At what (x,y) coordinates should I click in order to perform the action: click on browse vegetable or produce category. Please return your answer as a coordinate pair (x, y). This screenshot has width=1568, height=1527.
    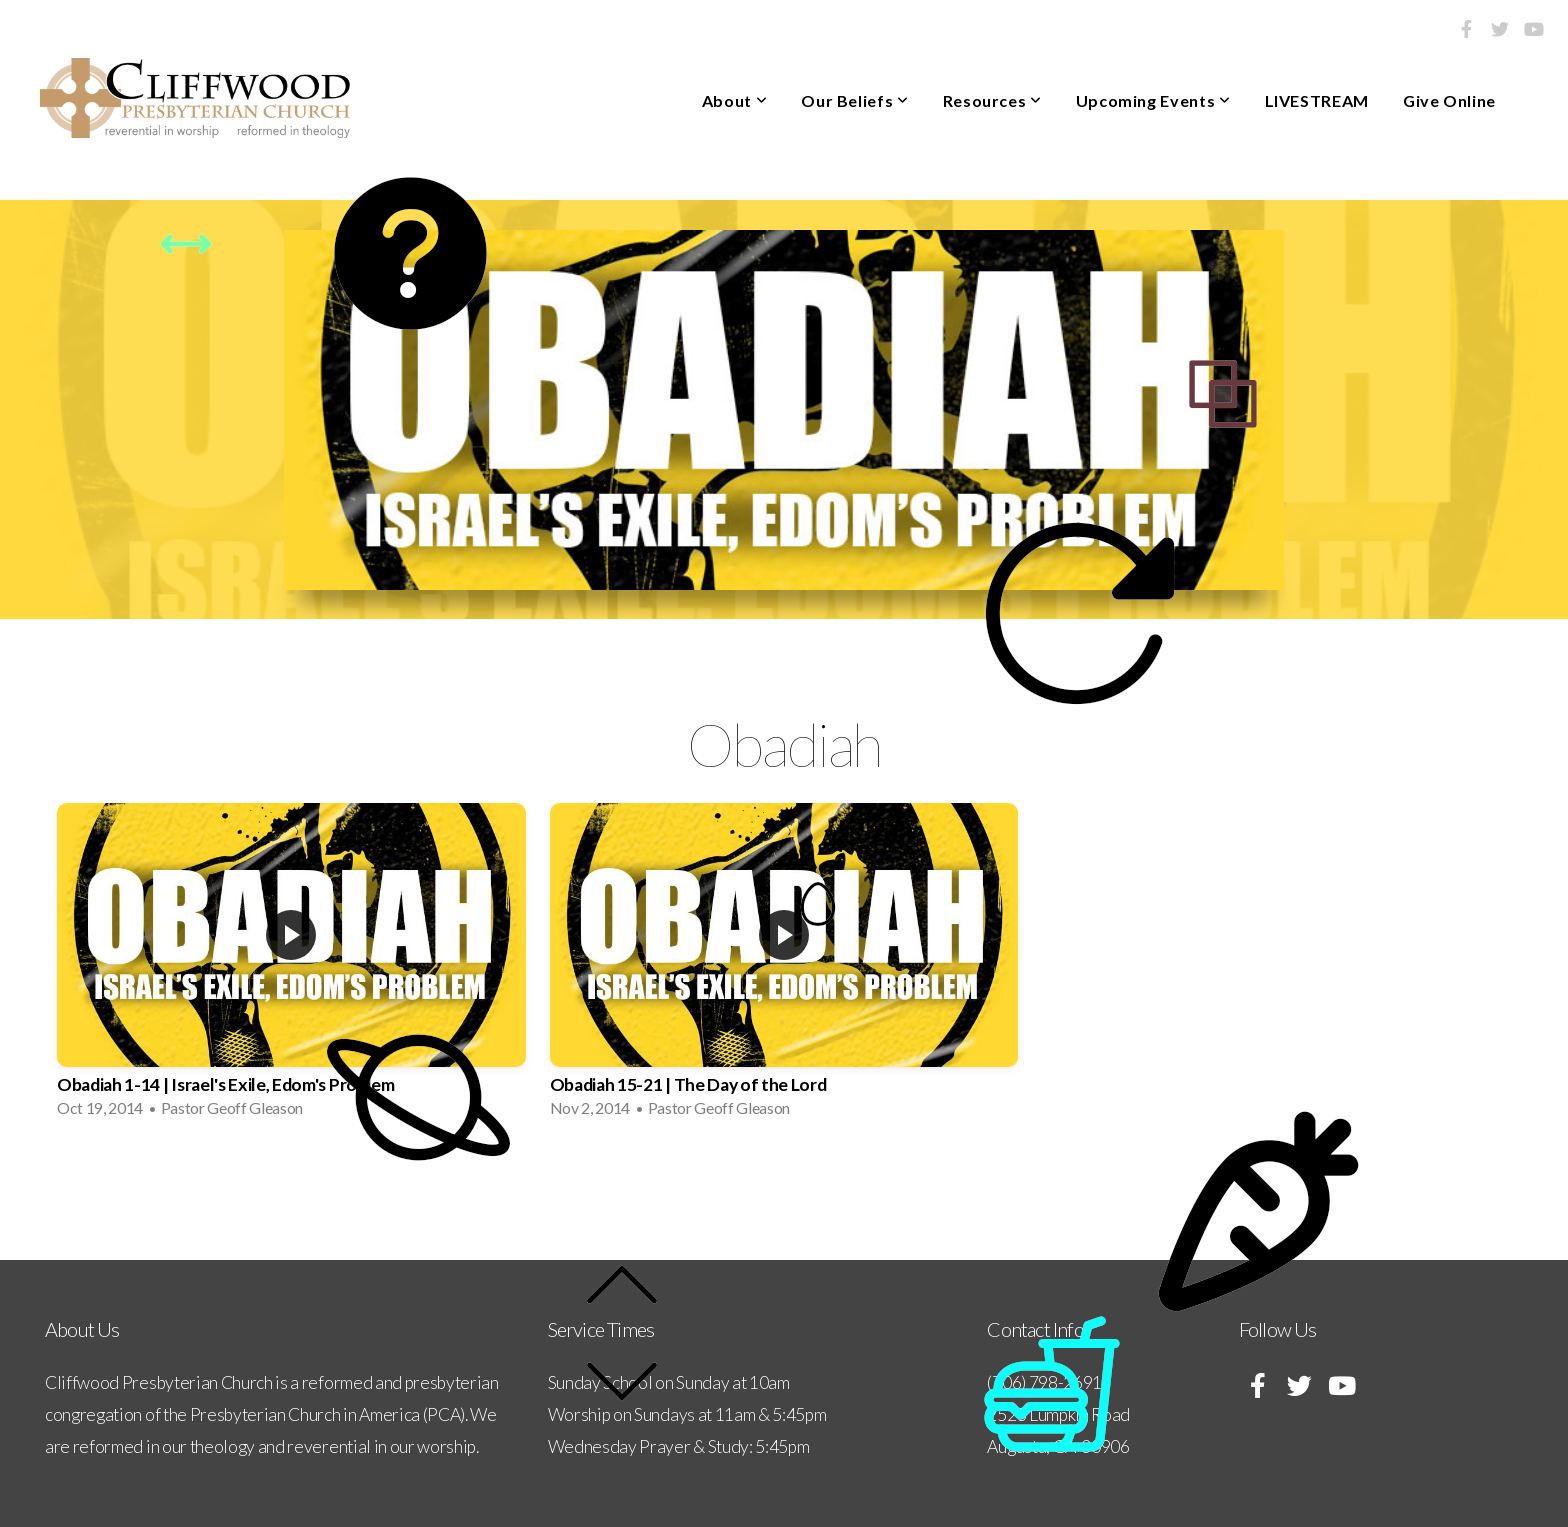
    Looking at the image, I should click on (1255, 1215).